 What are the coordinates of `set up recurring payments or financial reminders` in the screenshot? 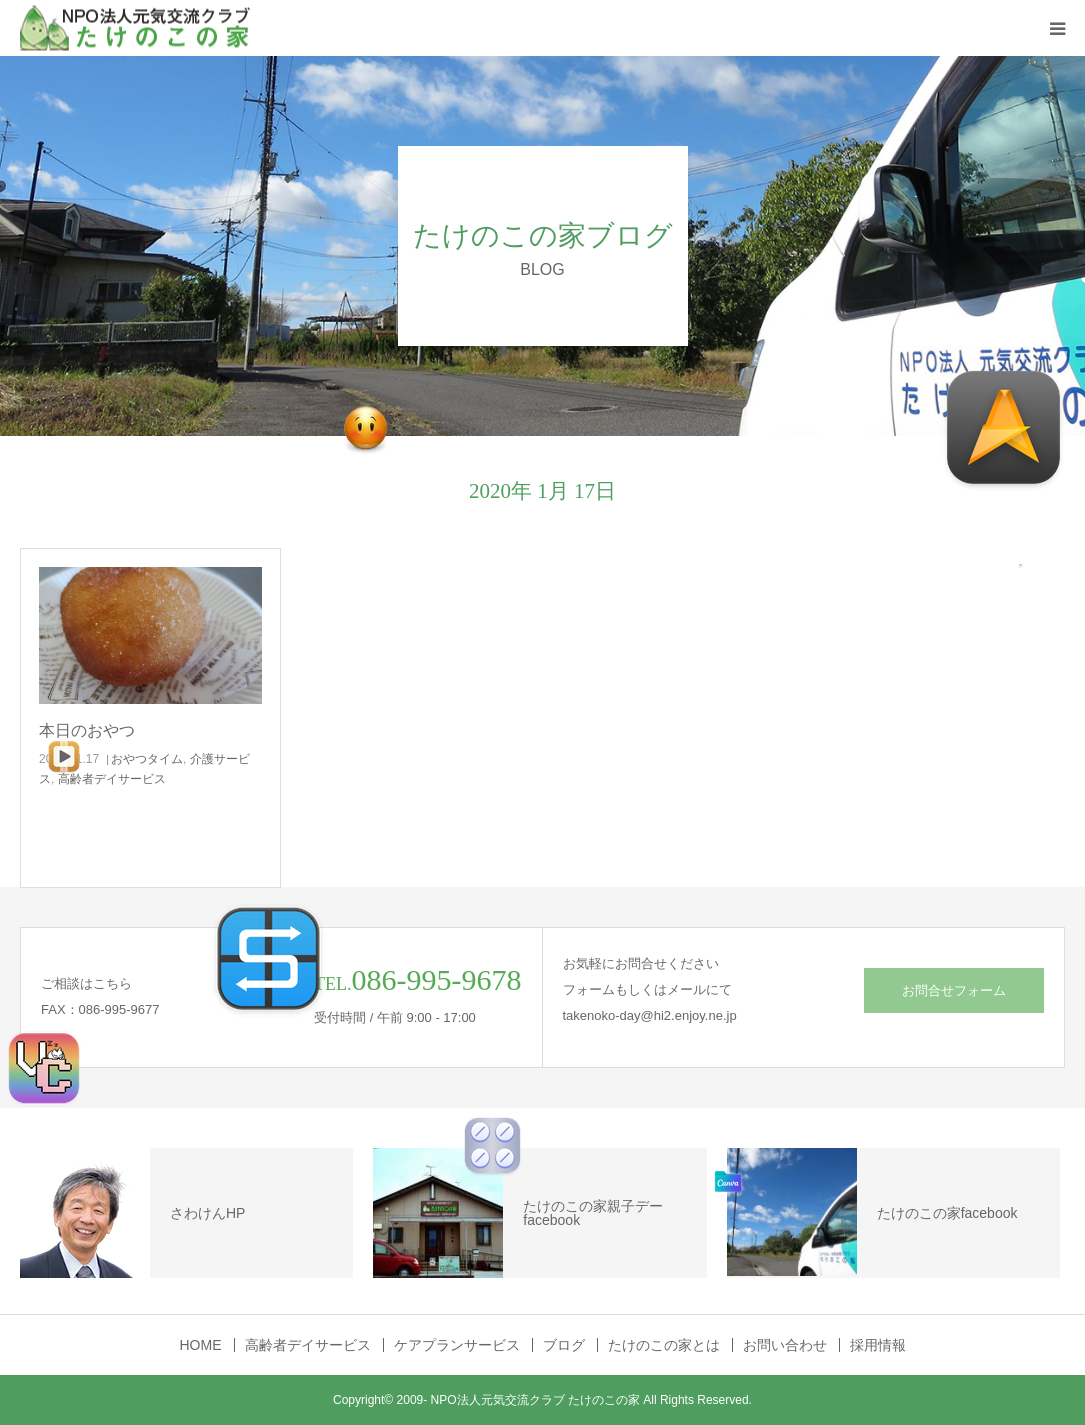 It's located at (996, 533).